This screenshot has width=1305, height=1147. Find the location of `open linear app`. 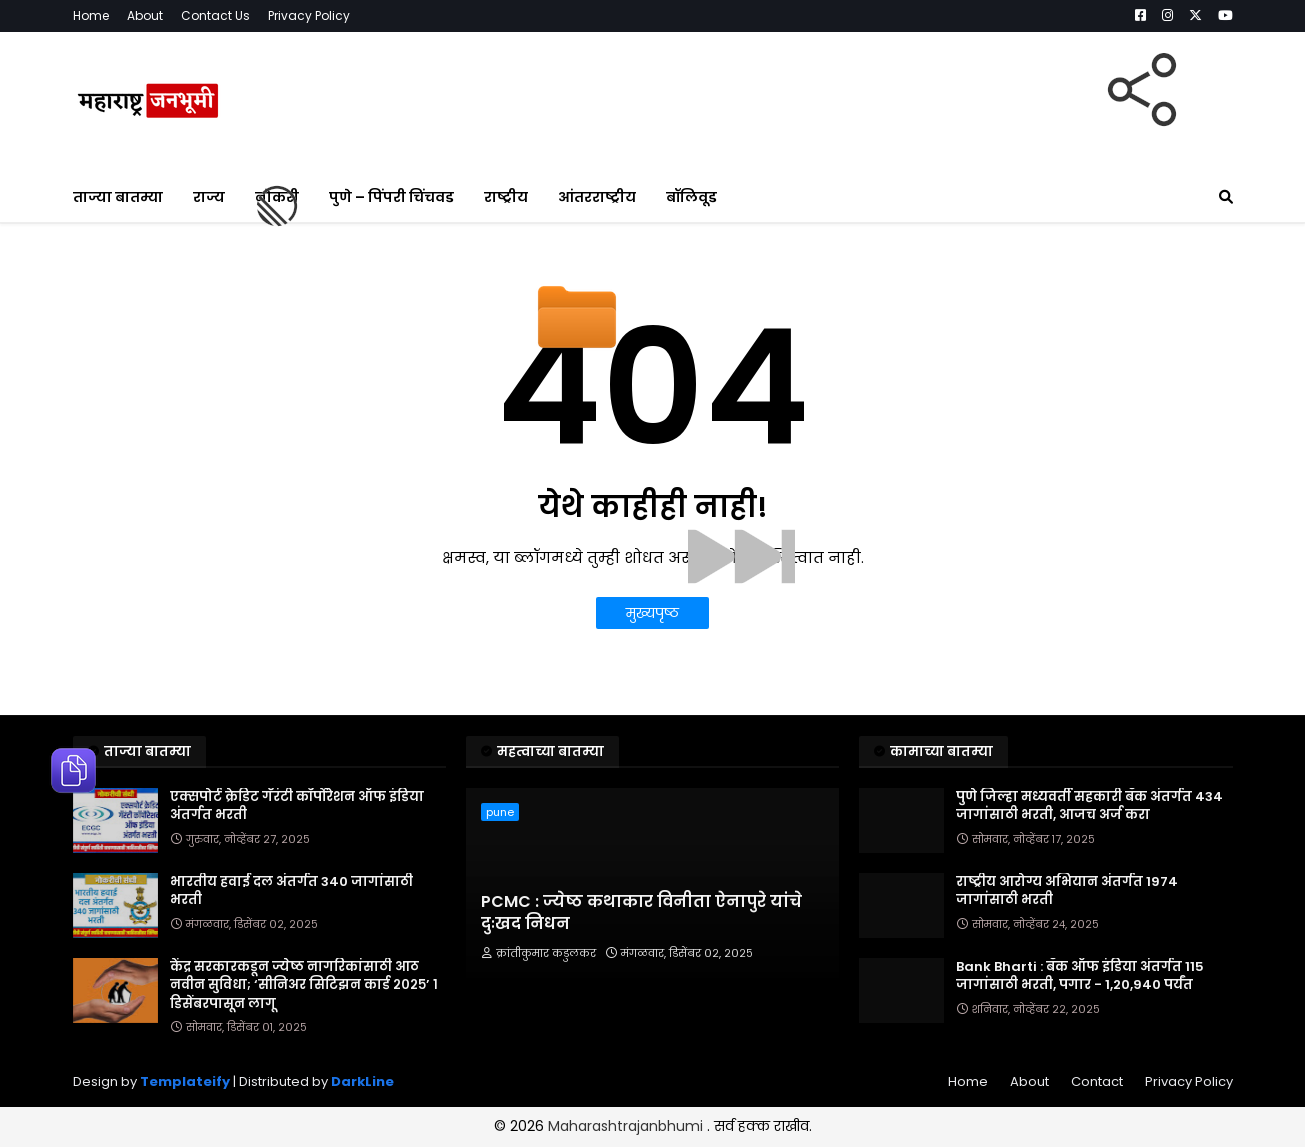

open linear app is located at coordinates (277, 206).